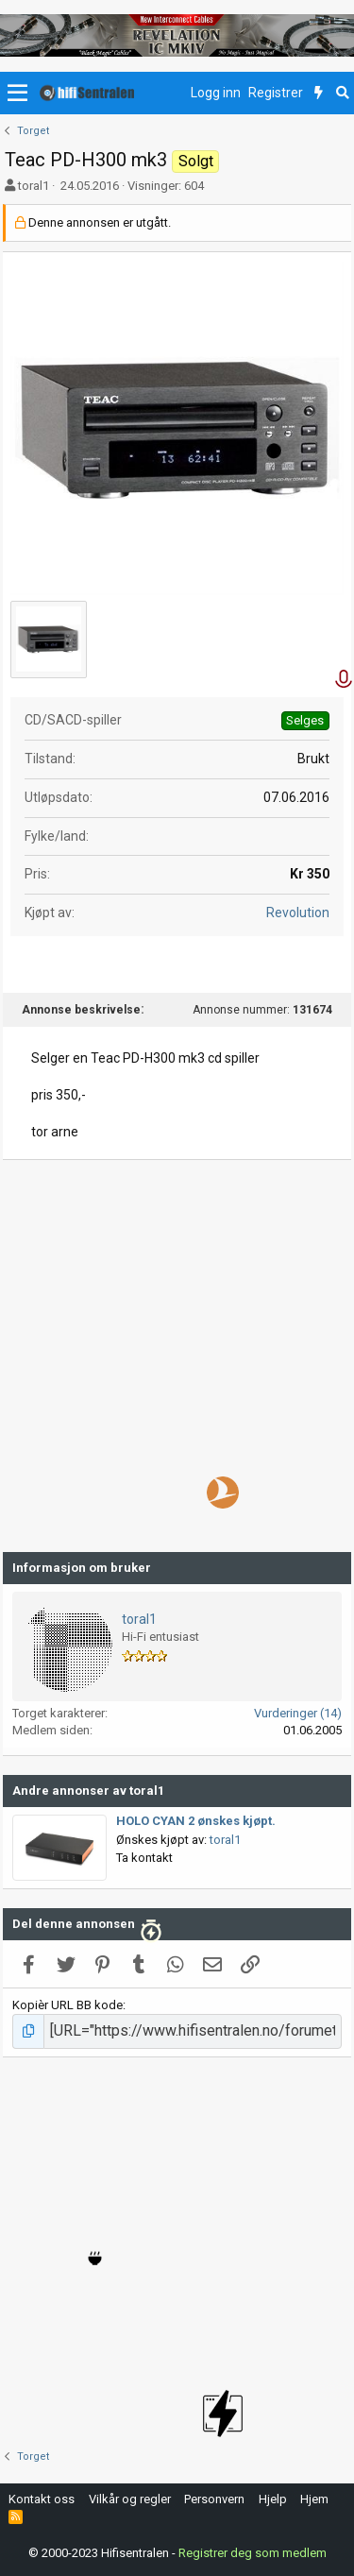 Image resolution: width=354 pixels, height=2576 pixels. What do you see at coordinates (94, 2259) in the screenshot?
I see `view food or dining options` at bounding box center [94, 2259].